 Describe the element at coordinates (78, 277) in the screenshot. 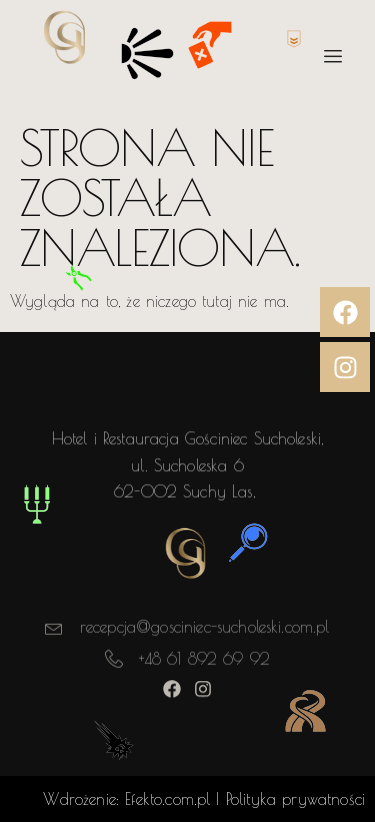

I see `access gardening or pruning tools` at that location.